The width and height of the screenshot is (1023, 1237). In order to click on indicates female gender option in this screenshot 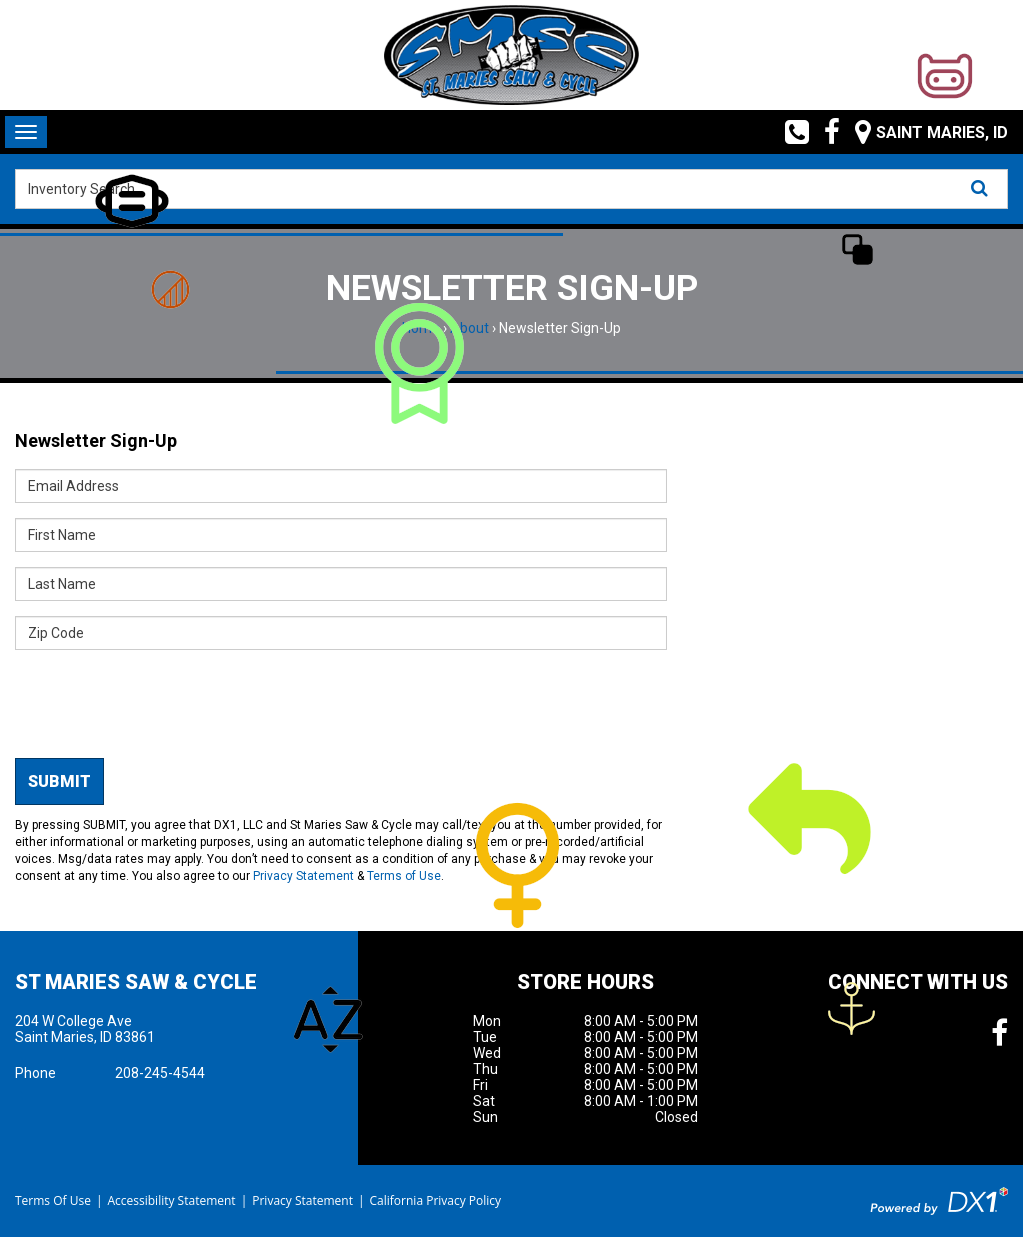, I will do `click(517, 862)`.